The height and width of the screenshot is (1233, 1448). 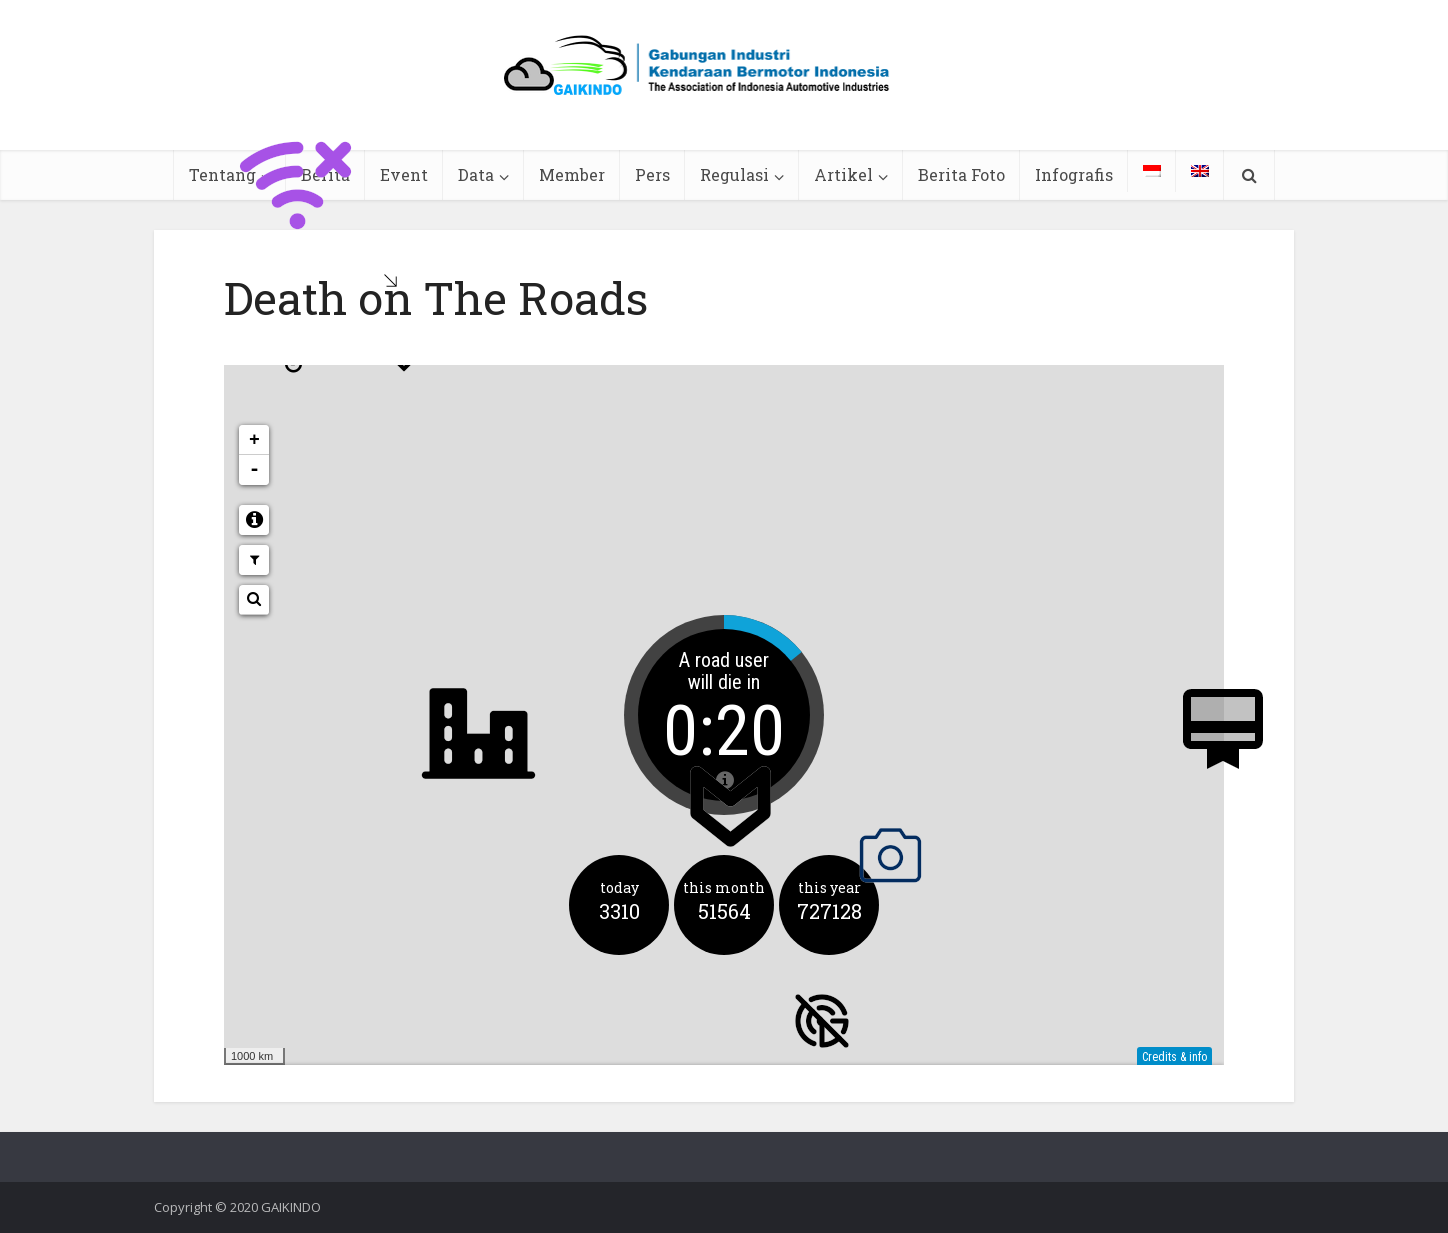 I want to click on navigate to the next item diagonally, so click(x=390, y=280).